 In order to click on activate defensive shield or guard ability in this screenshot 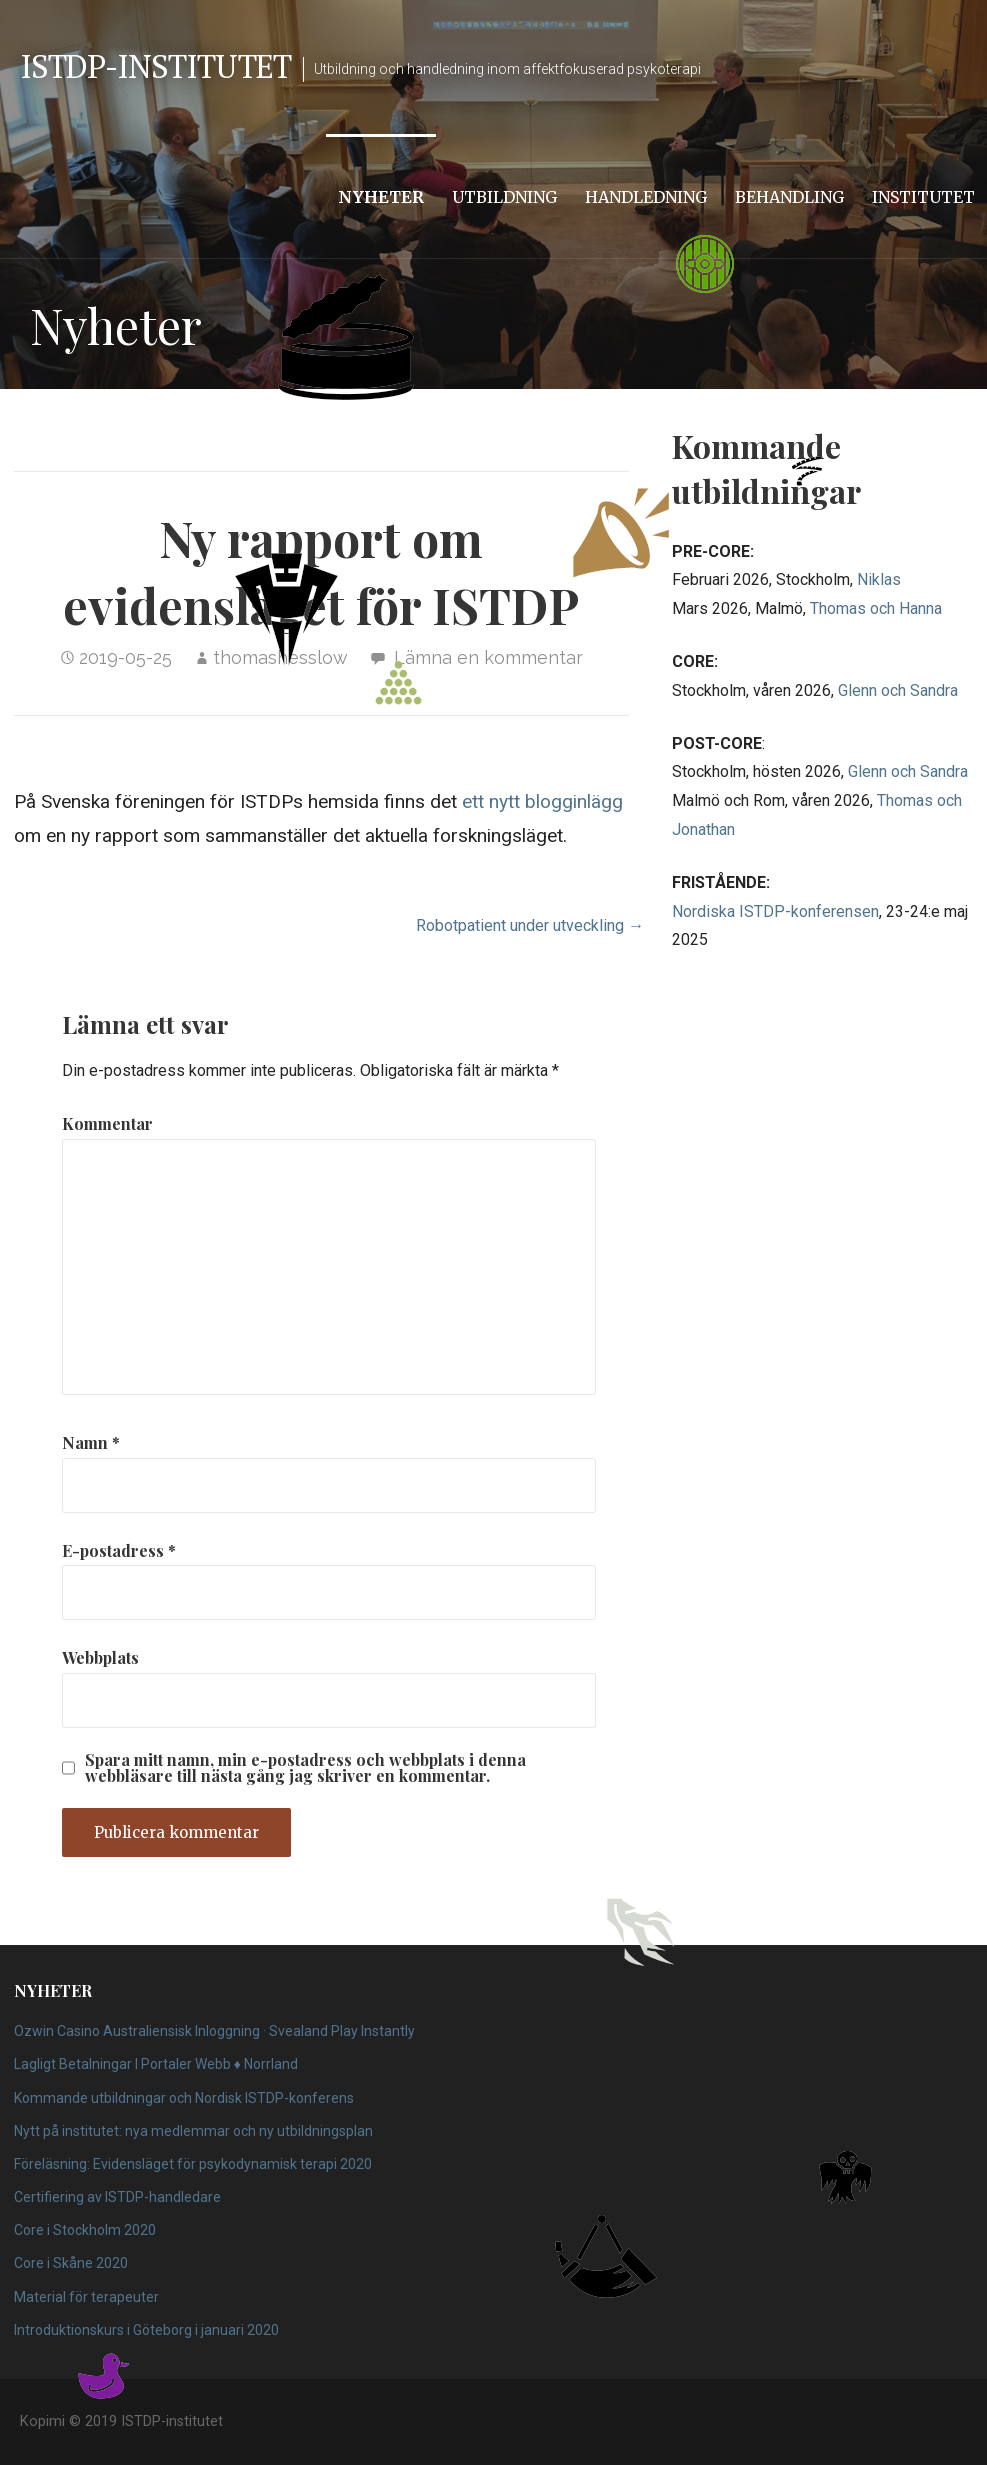, I will do `click(286, 609)`.